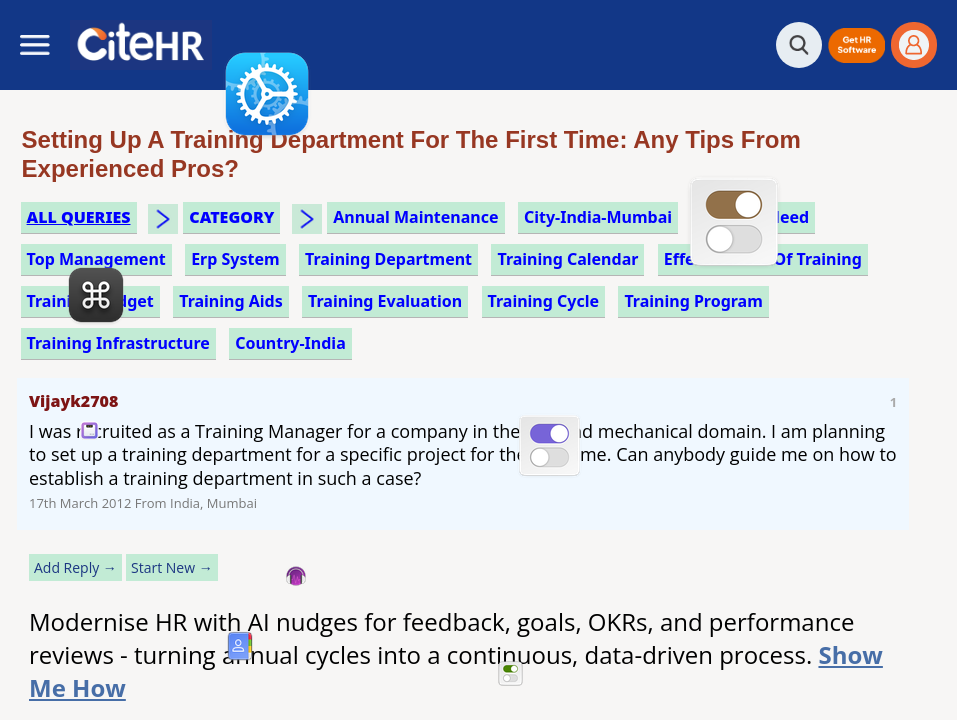 This screenshot has width=957, height=720. Describe the element at coordinates (734, 222) in the screenshot. I see `open gnome tweaks settings` at that location.